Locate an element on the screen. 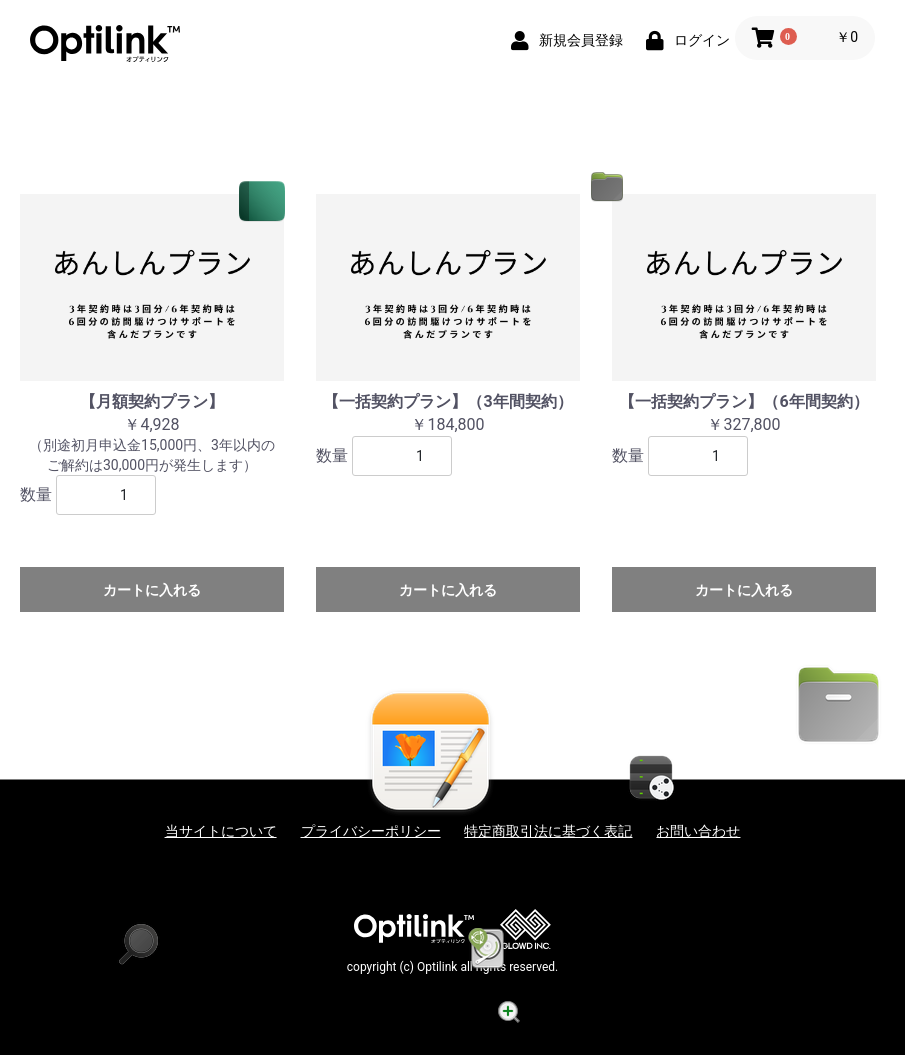 Image resolution: width=905 pixels, height=1055 pixels. open the search app is located at coordinates (138, 943).